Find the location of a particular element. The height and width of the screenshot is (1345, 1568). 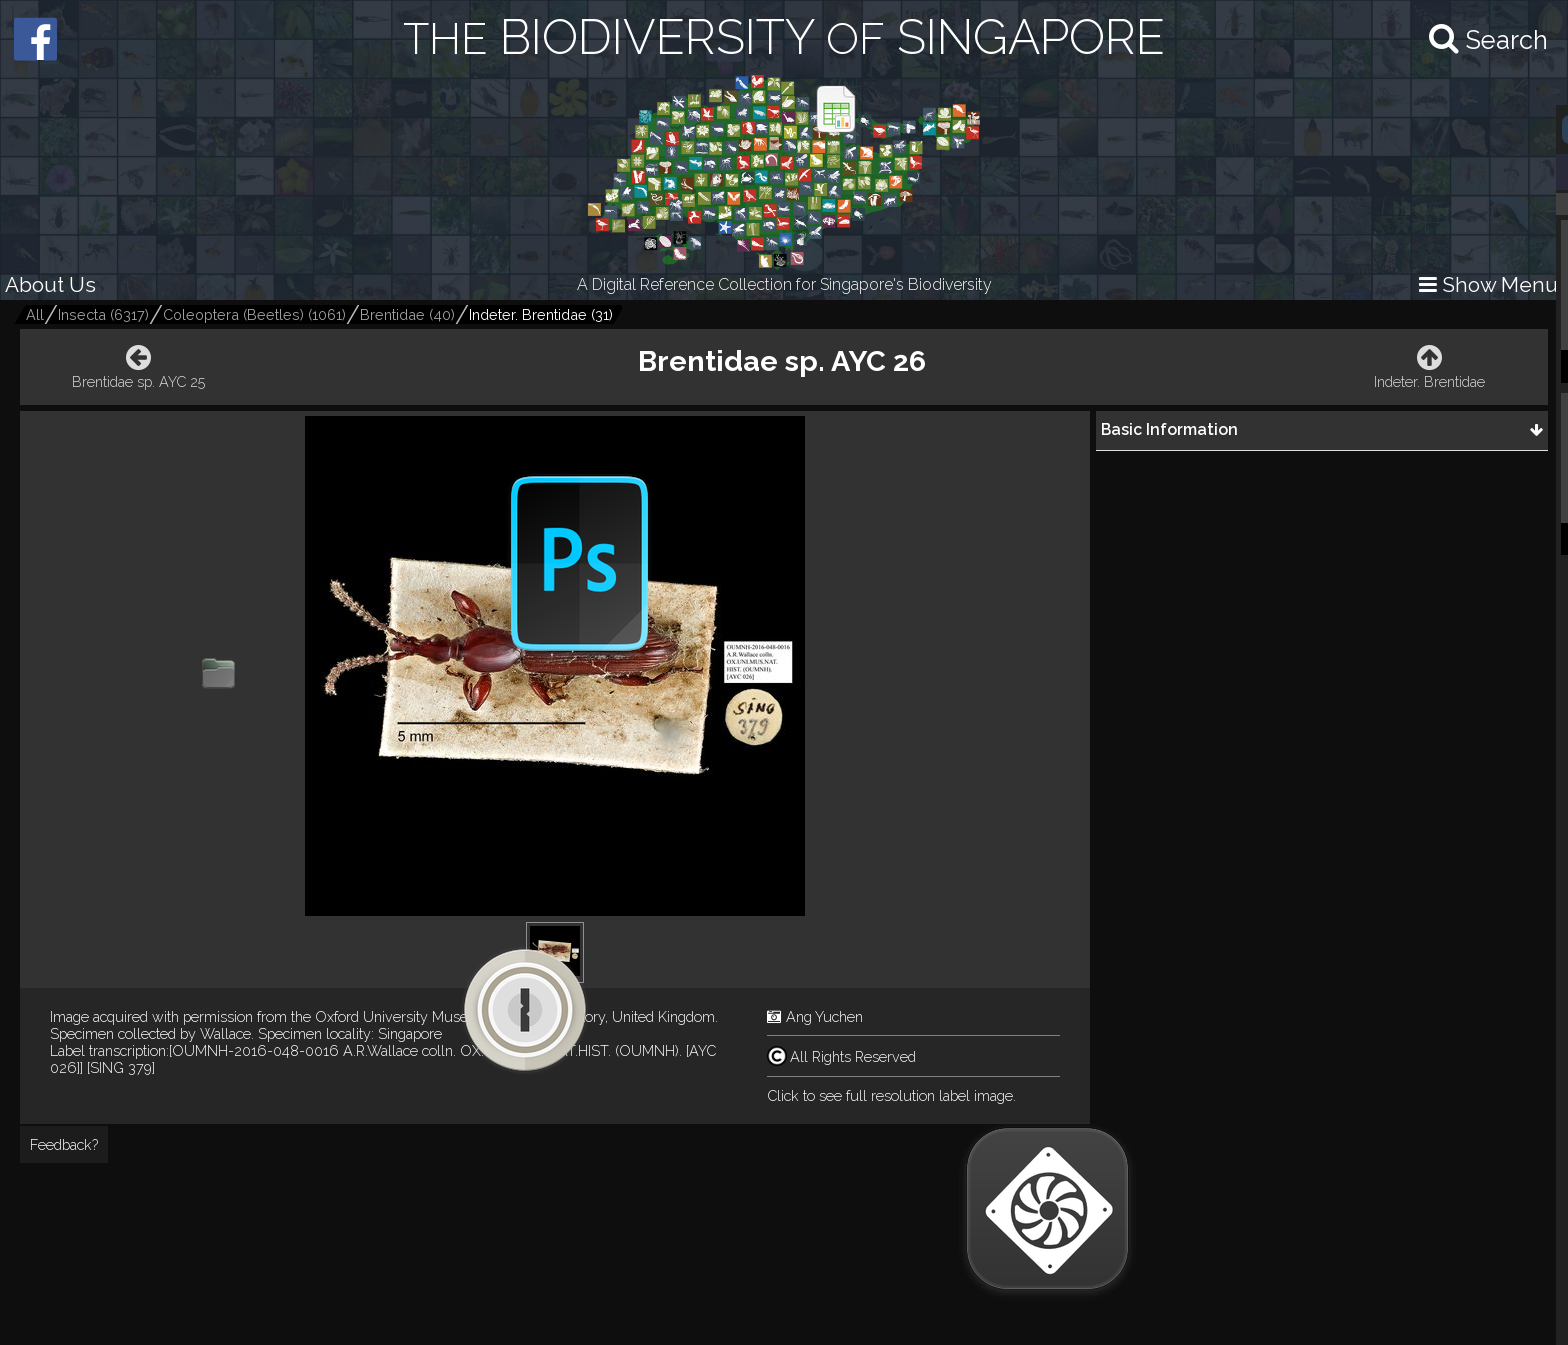

adobe photoshop file type indicator is located at coordinates (579, 563).